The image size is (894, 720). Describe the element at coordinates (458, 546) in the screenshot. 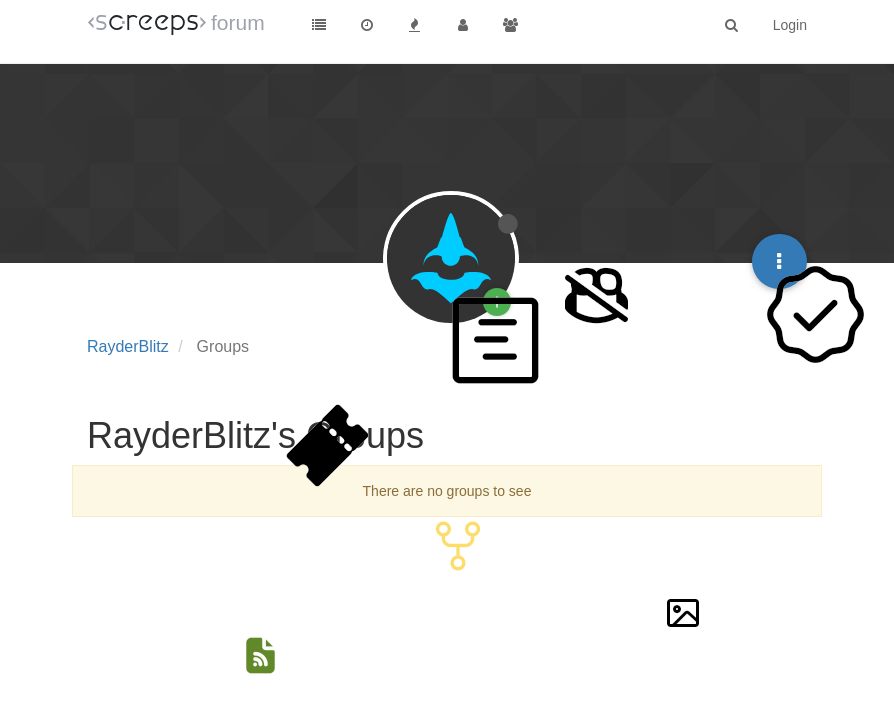

I see `fork this repository` at that location.